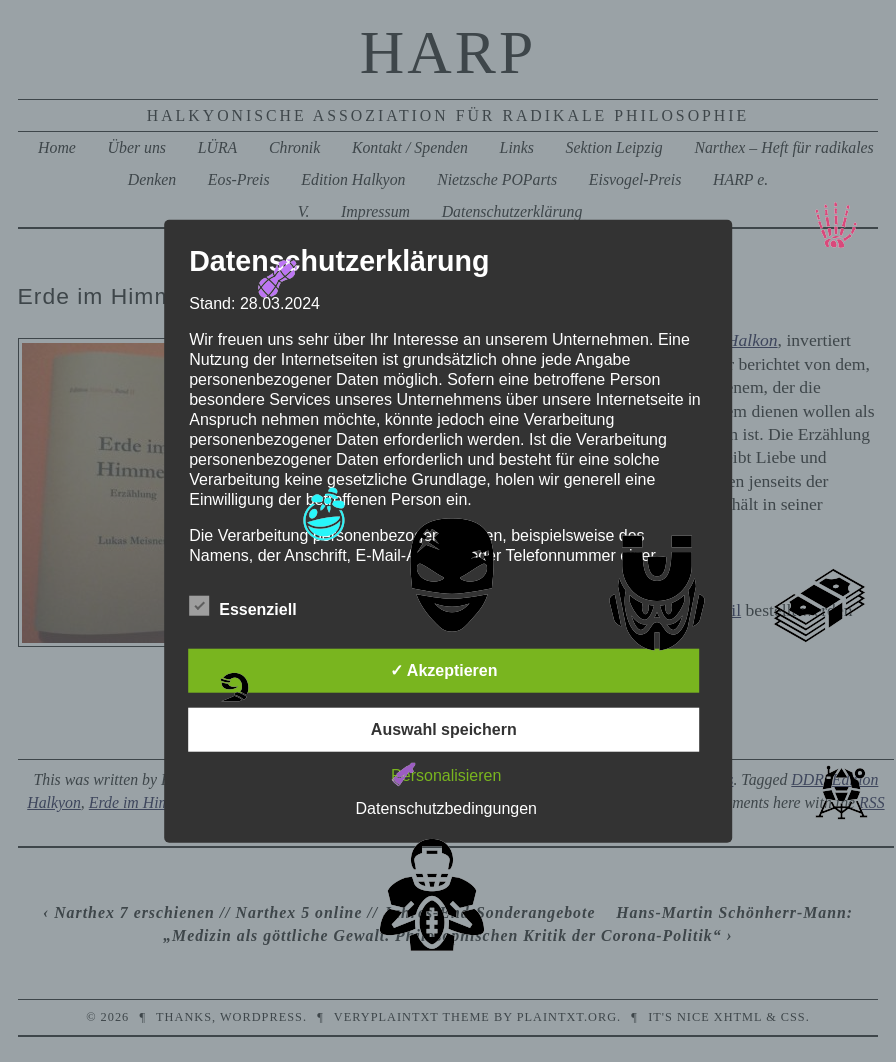 Image resolution: width=896 pixels, height=1062 pixels. Describe the element at coordinates (324, 514) in the screenshot. I see `collect nectar or fruit rewards in-game` at that location.